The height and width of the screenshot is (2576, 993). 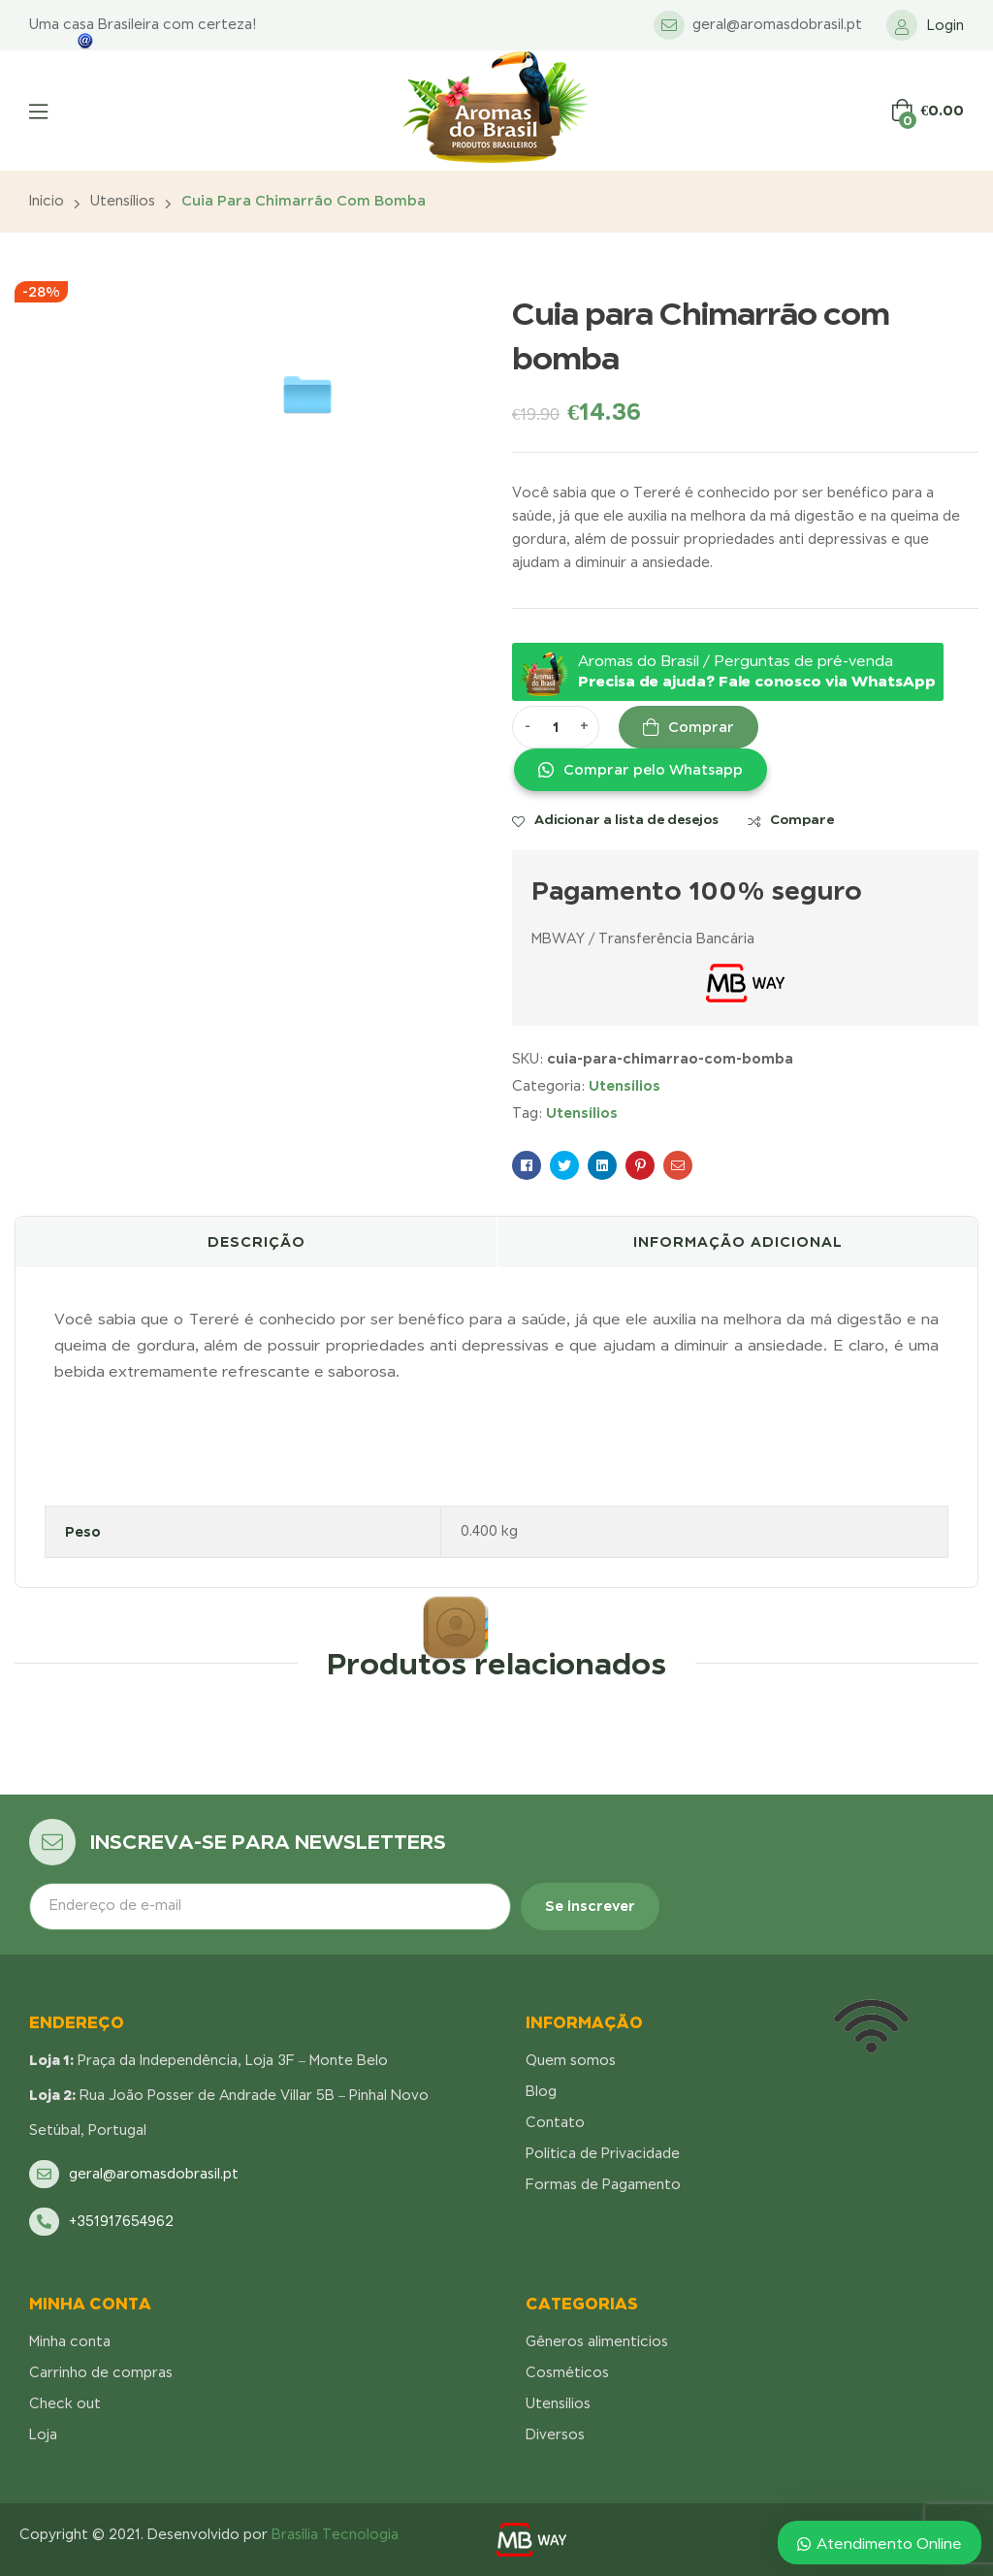 I want to click on access email account settings, so click(x=84, y=40).